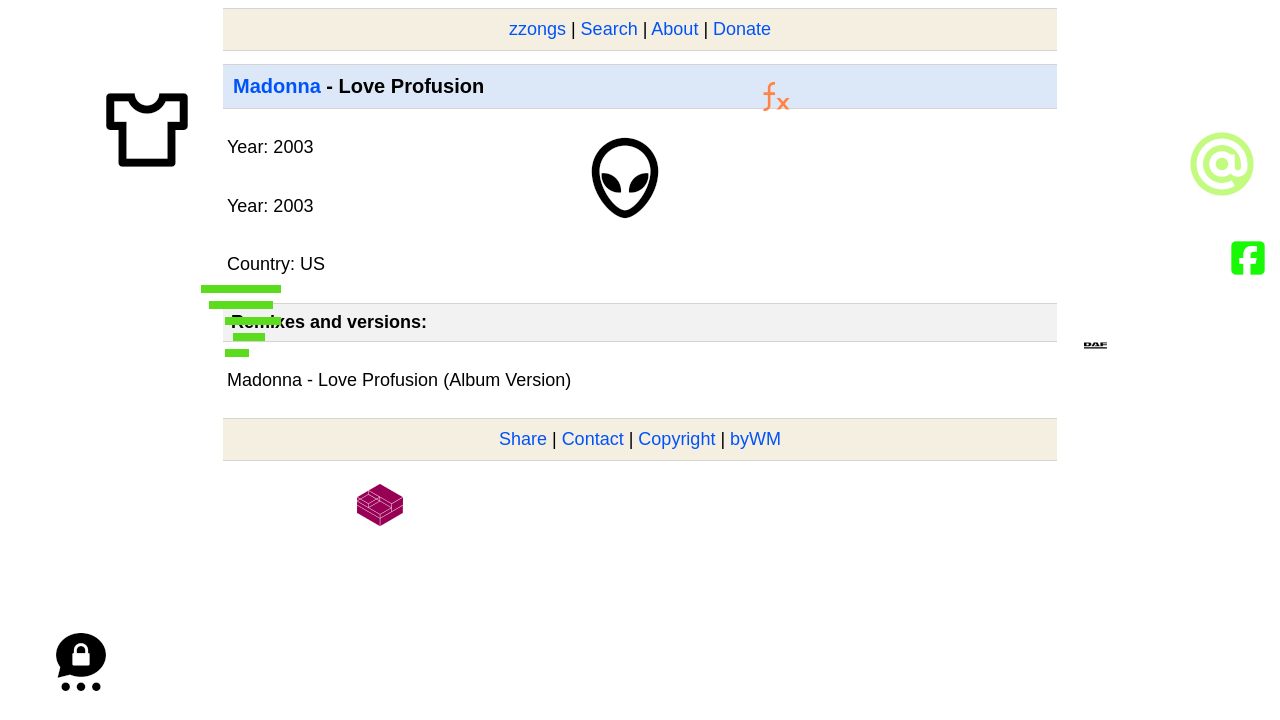 The height and width of the screenshot is (720, 1280). Describe the element at coordinates (380, 505) in the screenshot. I see `Linux Containers (LXC) logo` at that location.